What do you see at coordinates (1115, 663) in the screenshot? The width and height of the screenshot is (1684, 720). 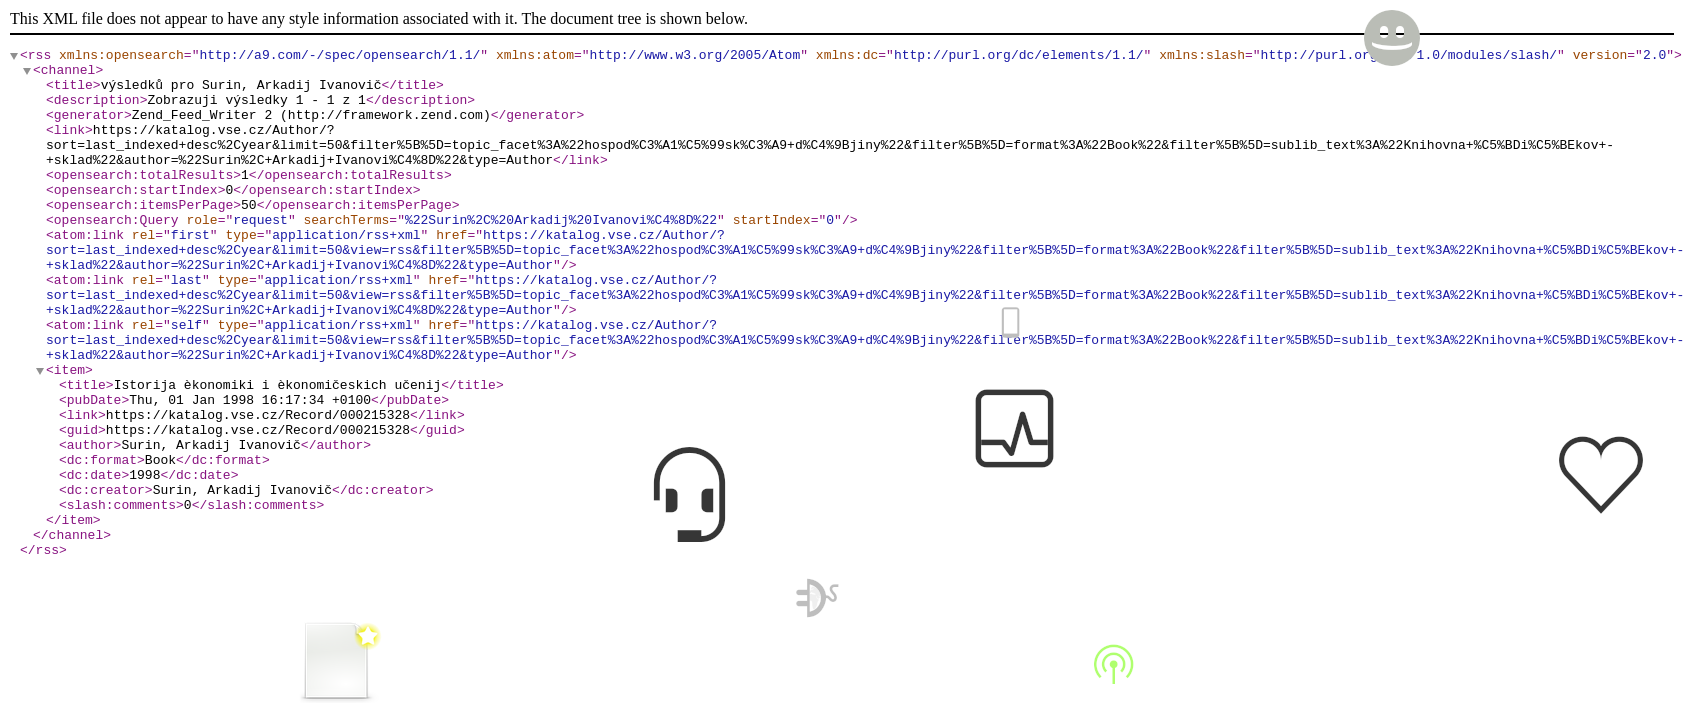 I see `open the podcasts app` at bounding box center [1115, 663].